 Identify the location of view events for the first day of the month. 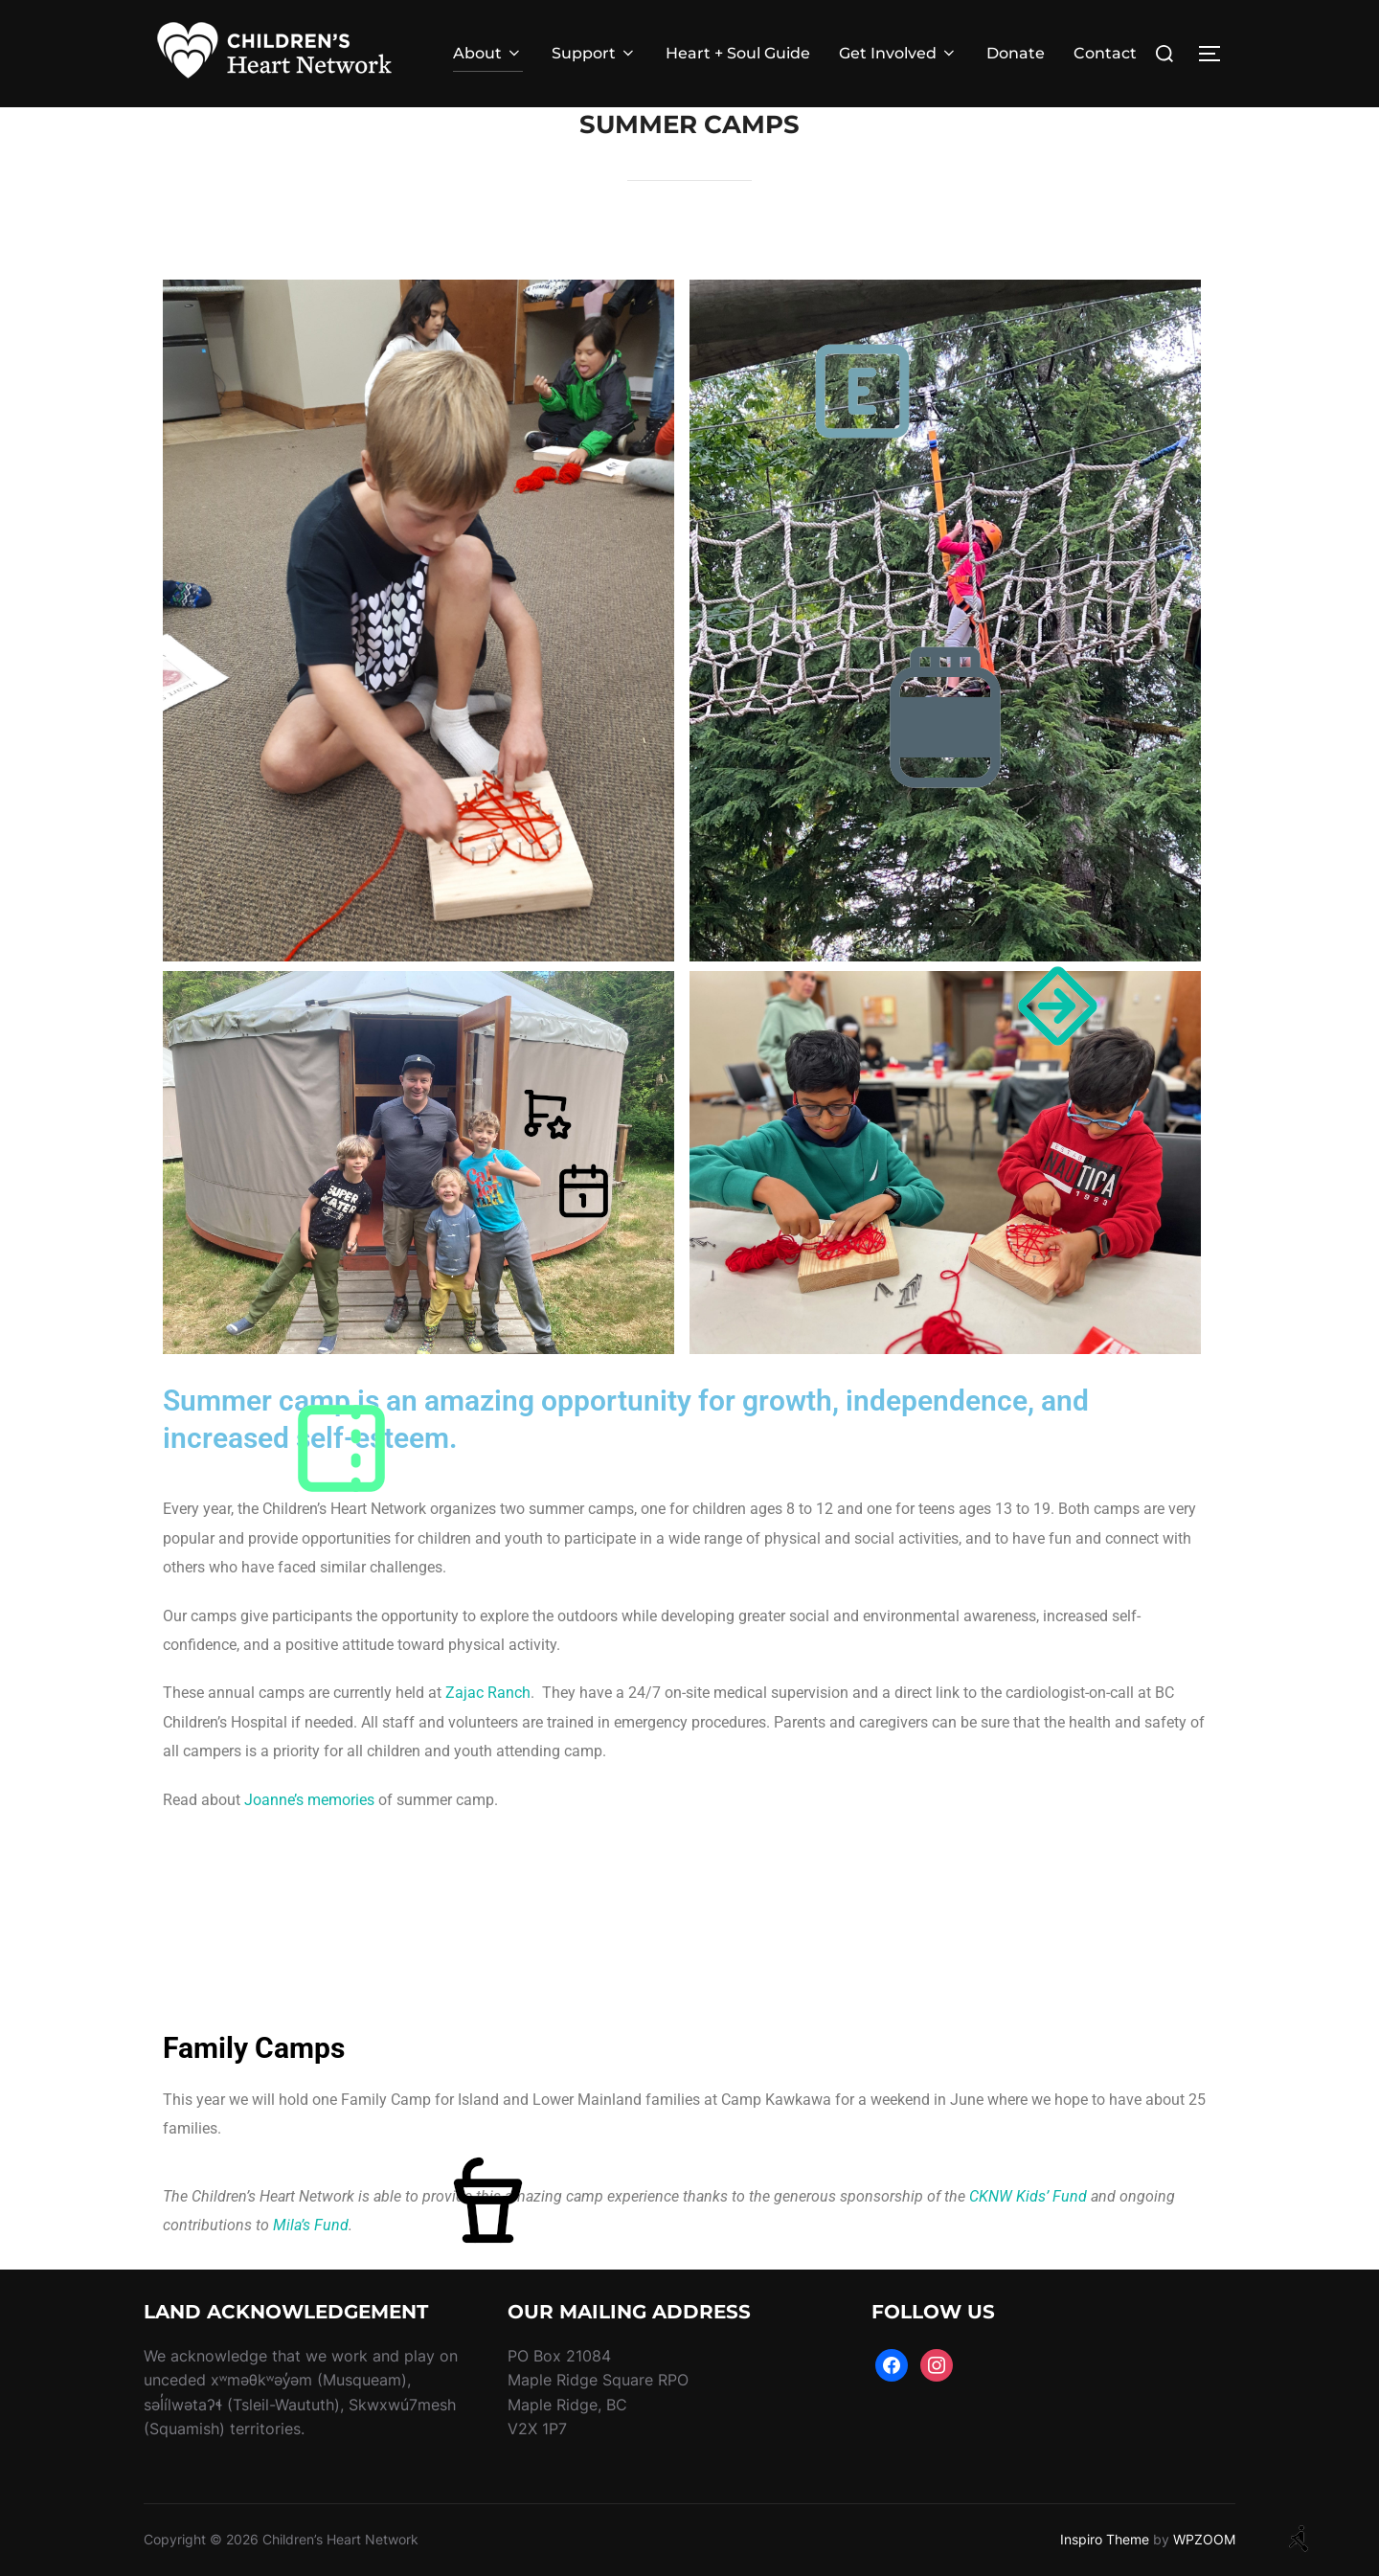
(583, 1190).